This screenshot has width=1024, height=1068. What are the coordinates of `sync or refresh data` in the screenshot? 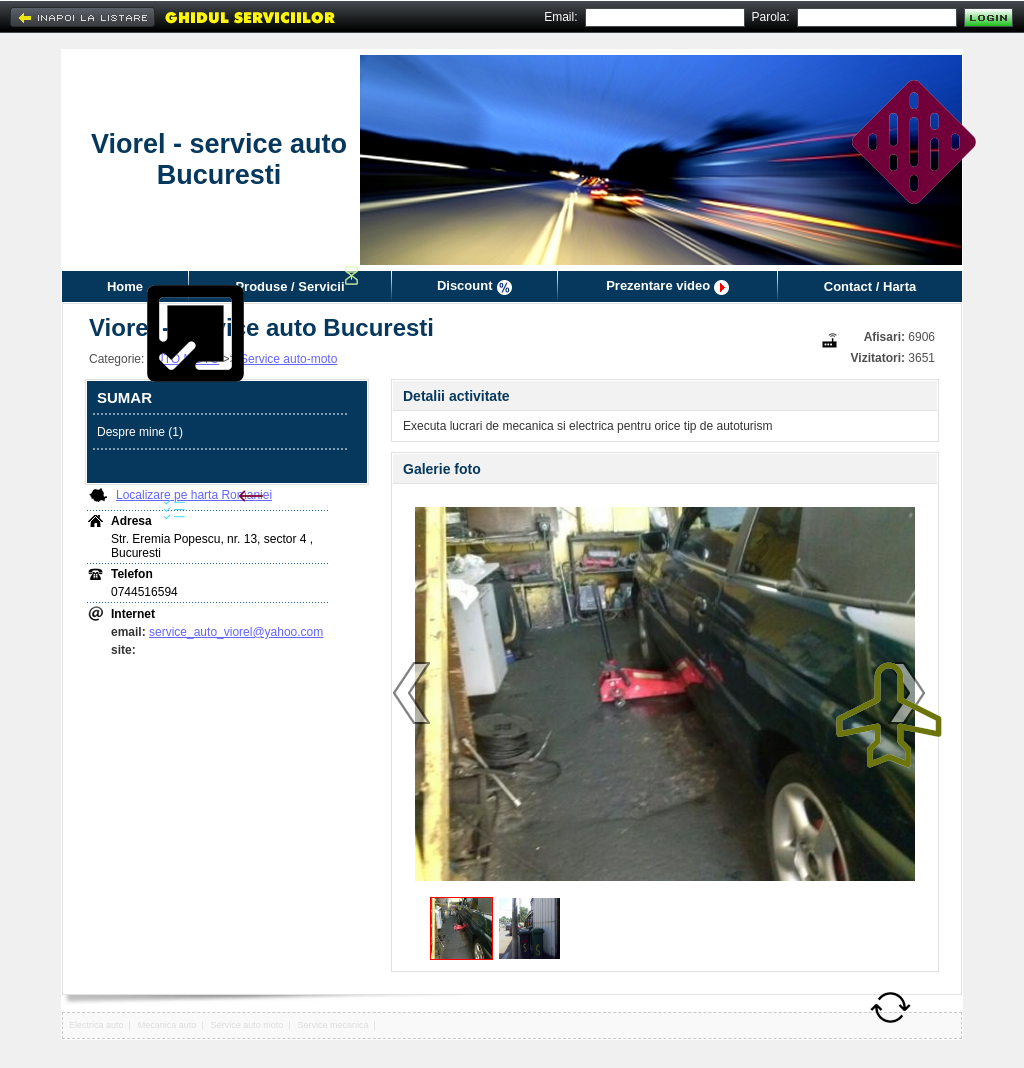 It's located at (890, 1007).